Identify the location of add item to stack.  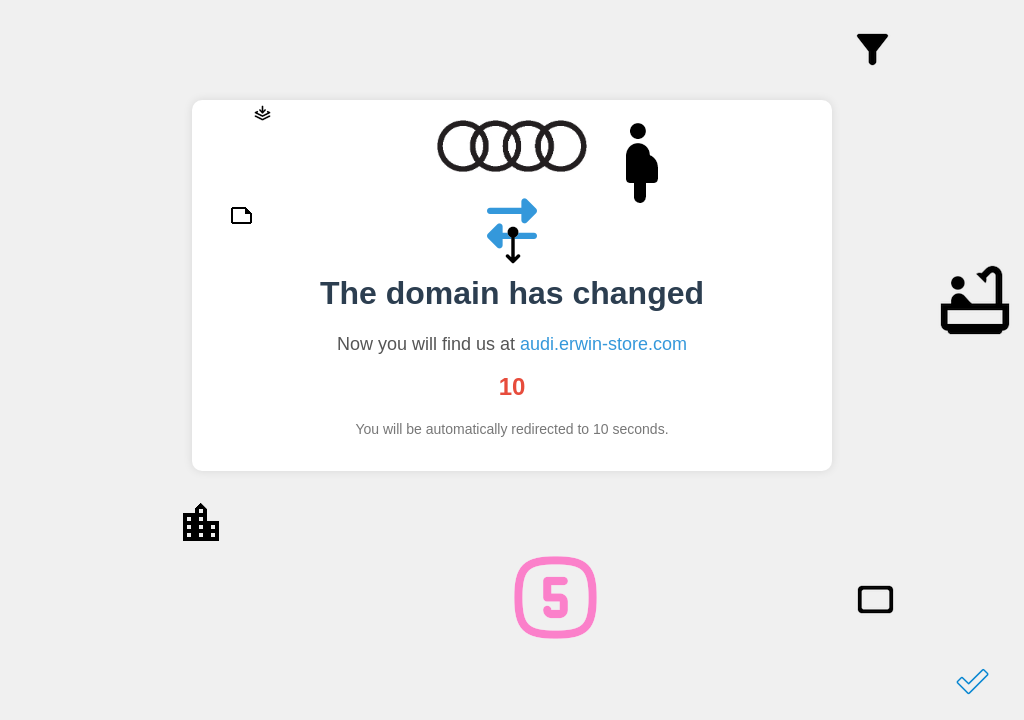
(262, 113).